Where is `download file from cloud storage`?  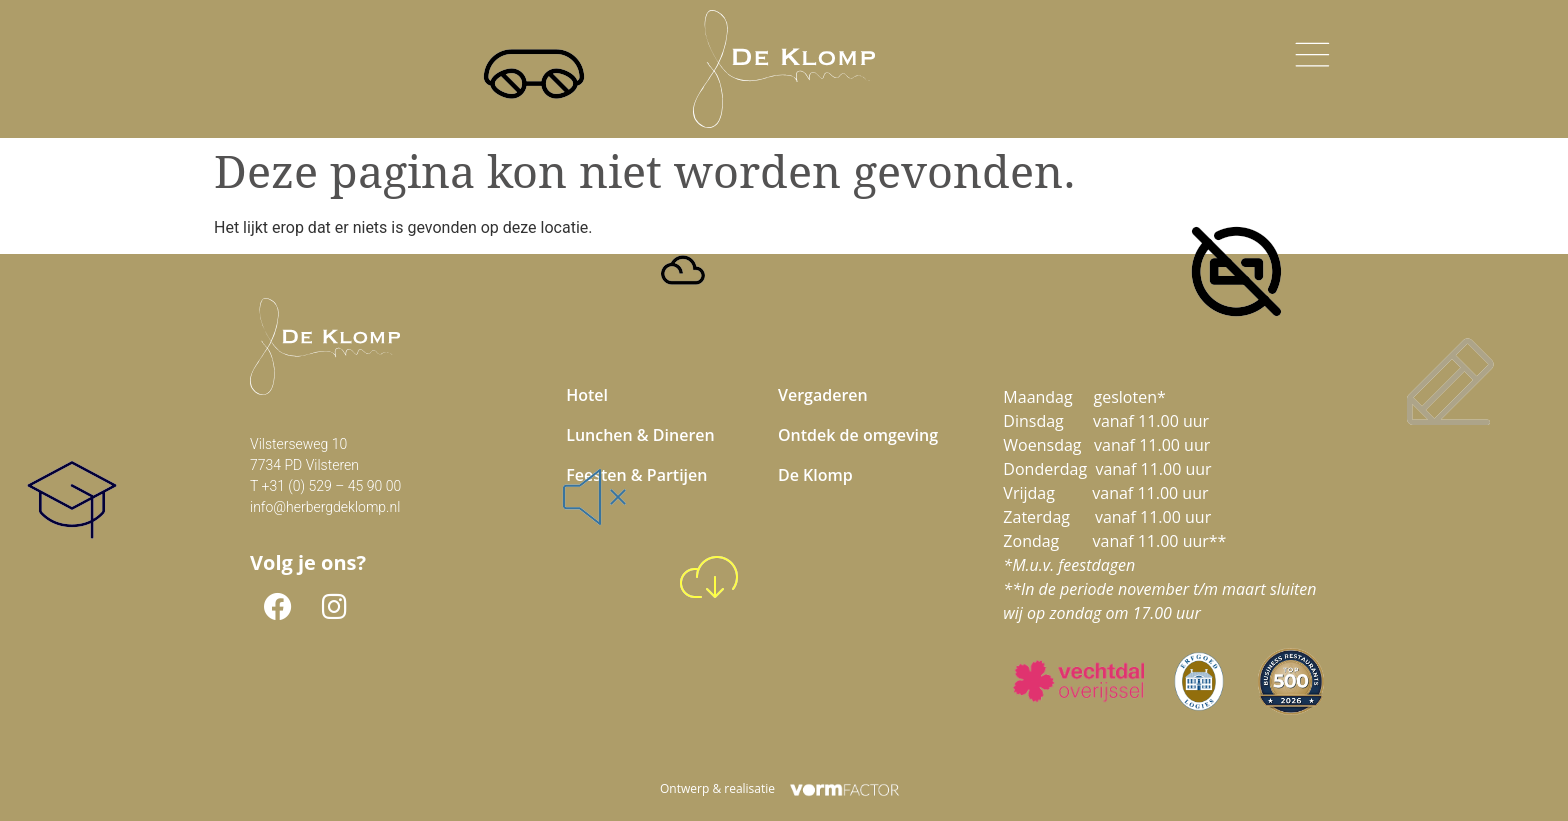 download file from cloud storage is located at coordinates (709, 577).